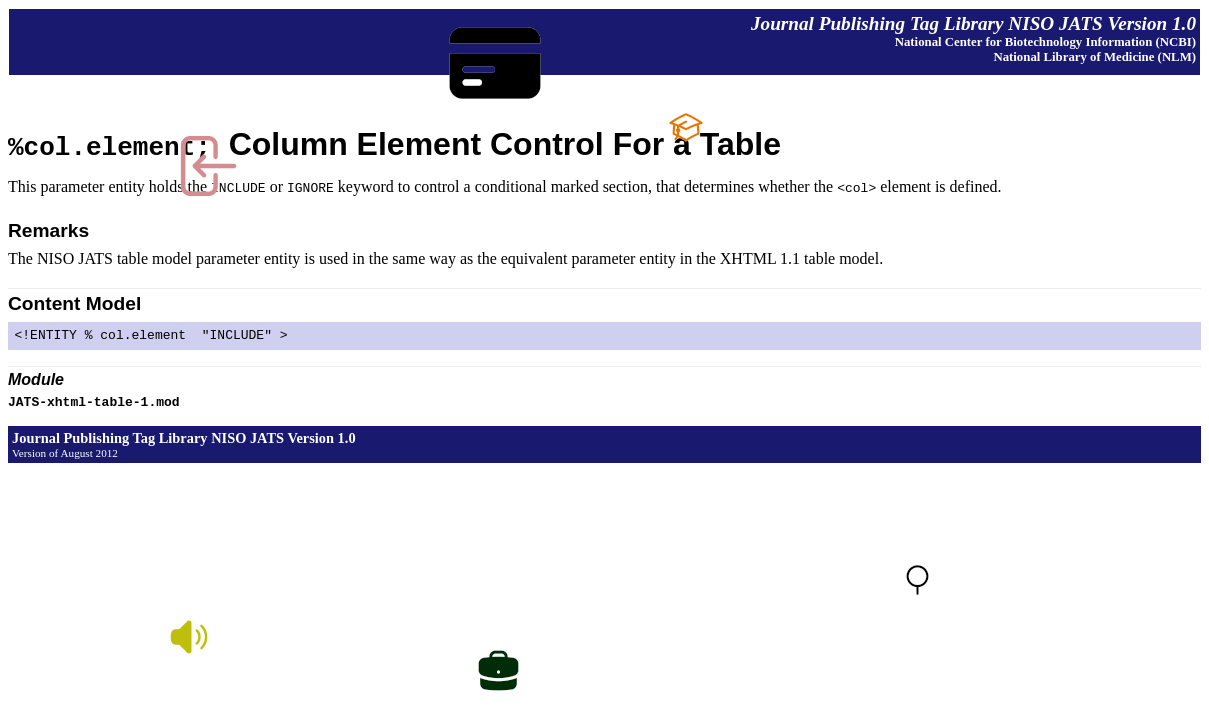 The height and width of the screenshot is (720, 1209). Describe the element at coordinates (204, 166) in the screenshot. I see `log in to your account` at that location.